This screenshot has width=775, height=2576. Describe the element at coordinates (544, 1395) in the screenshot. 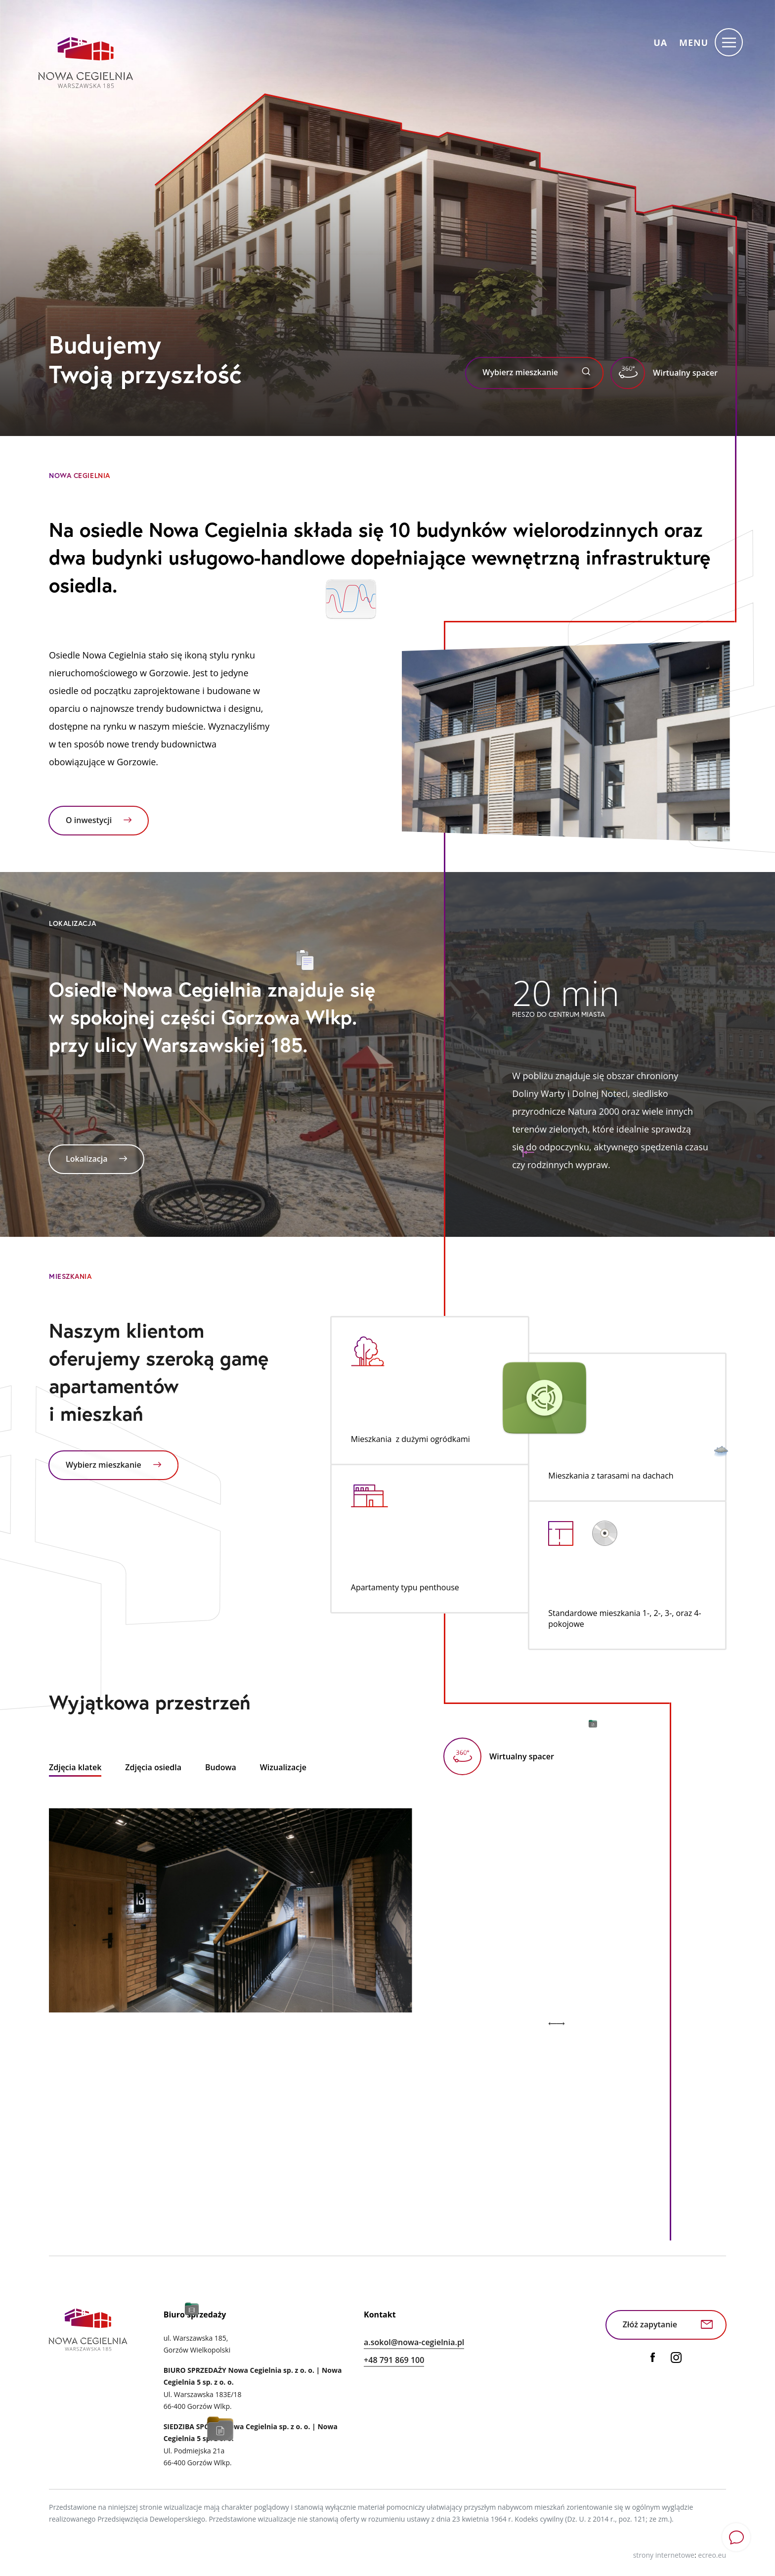

I see `access your desktop folder` at that location.